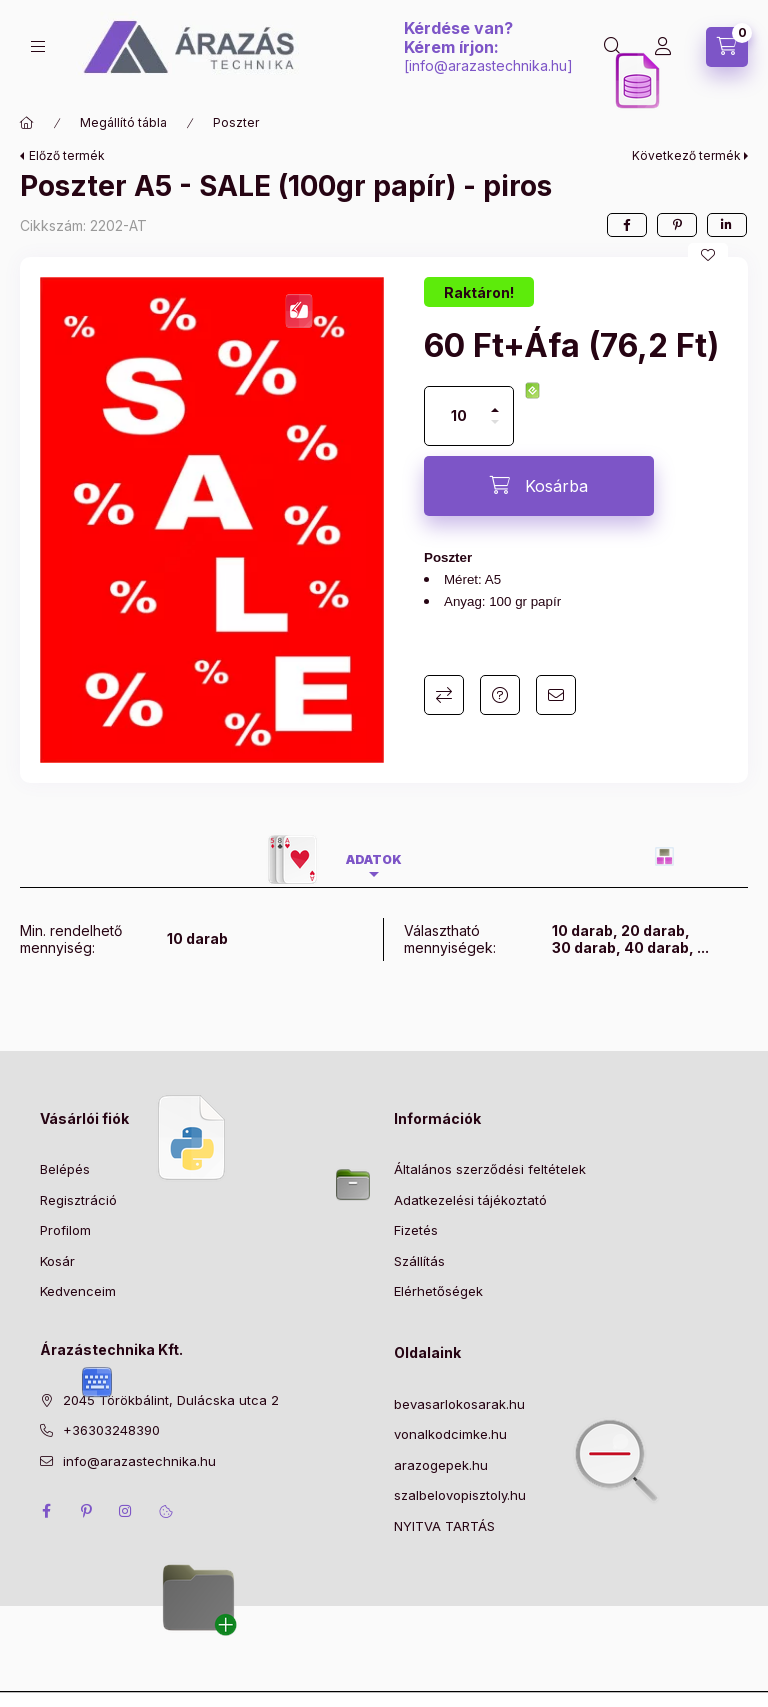  Describe the element at coordinates (198, 1597) in the screenshot. I see `create a new folder` at that location.